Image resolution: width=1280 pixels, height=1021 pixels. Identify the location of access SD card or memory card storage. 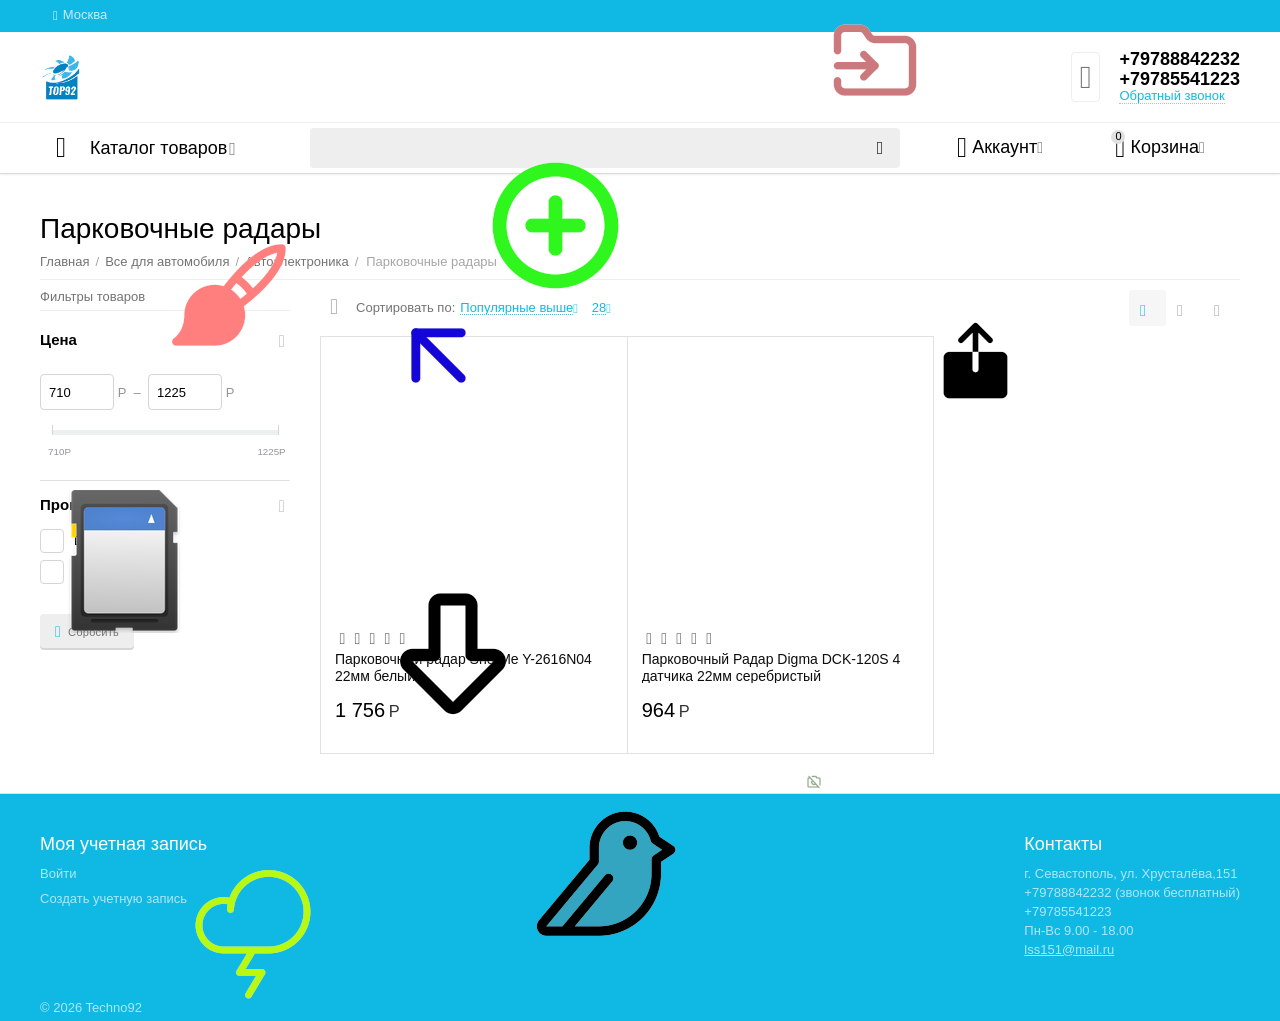
(124, 561).